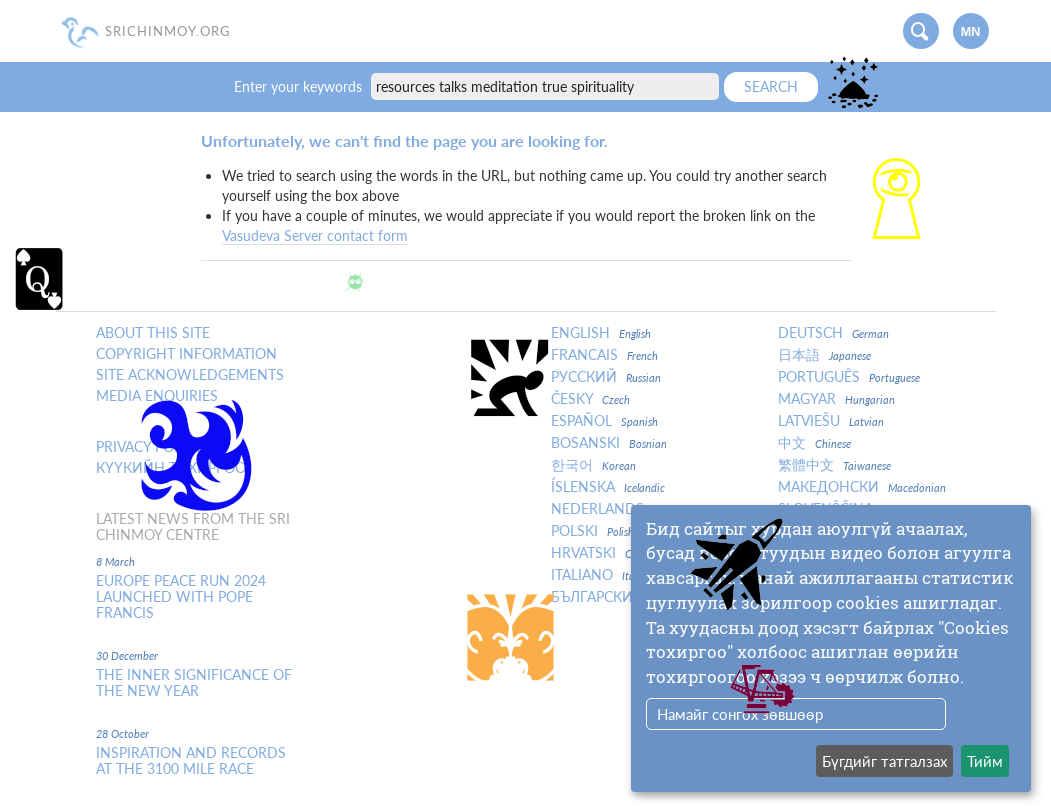 Image resolution: width=1051 pixels, height=812 pixels. I want to click on military or combat game mode, so click(736, 564).